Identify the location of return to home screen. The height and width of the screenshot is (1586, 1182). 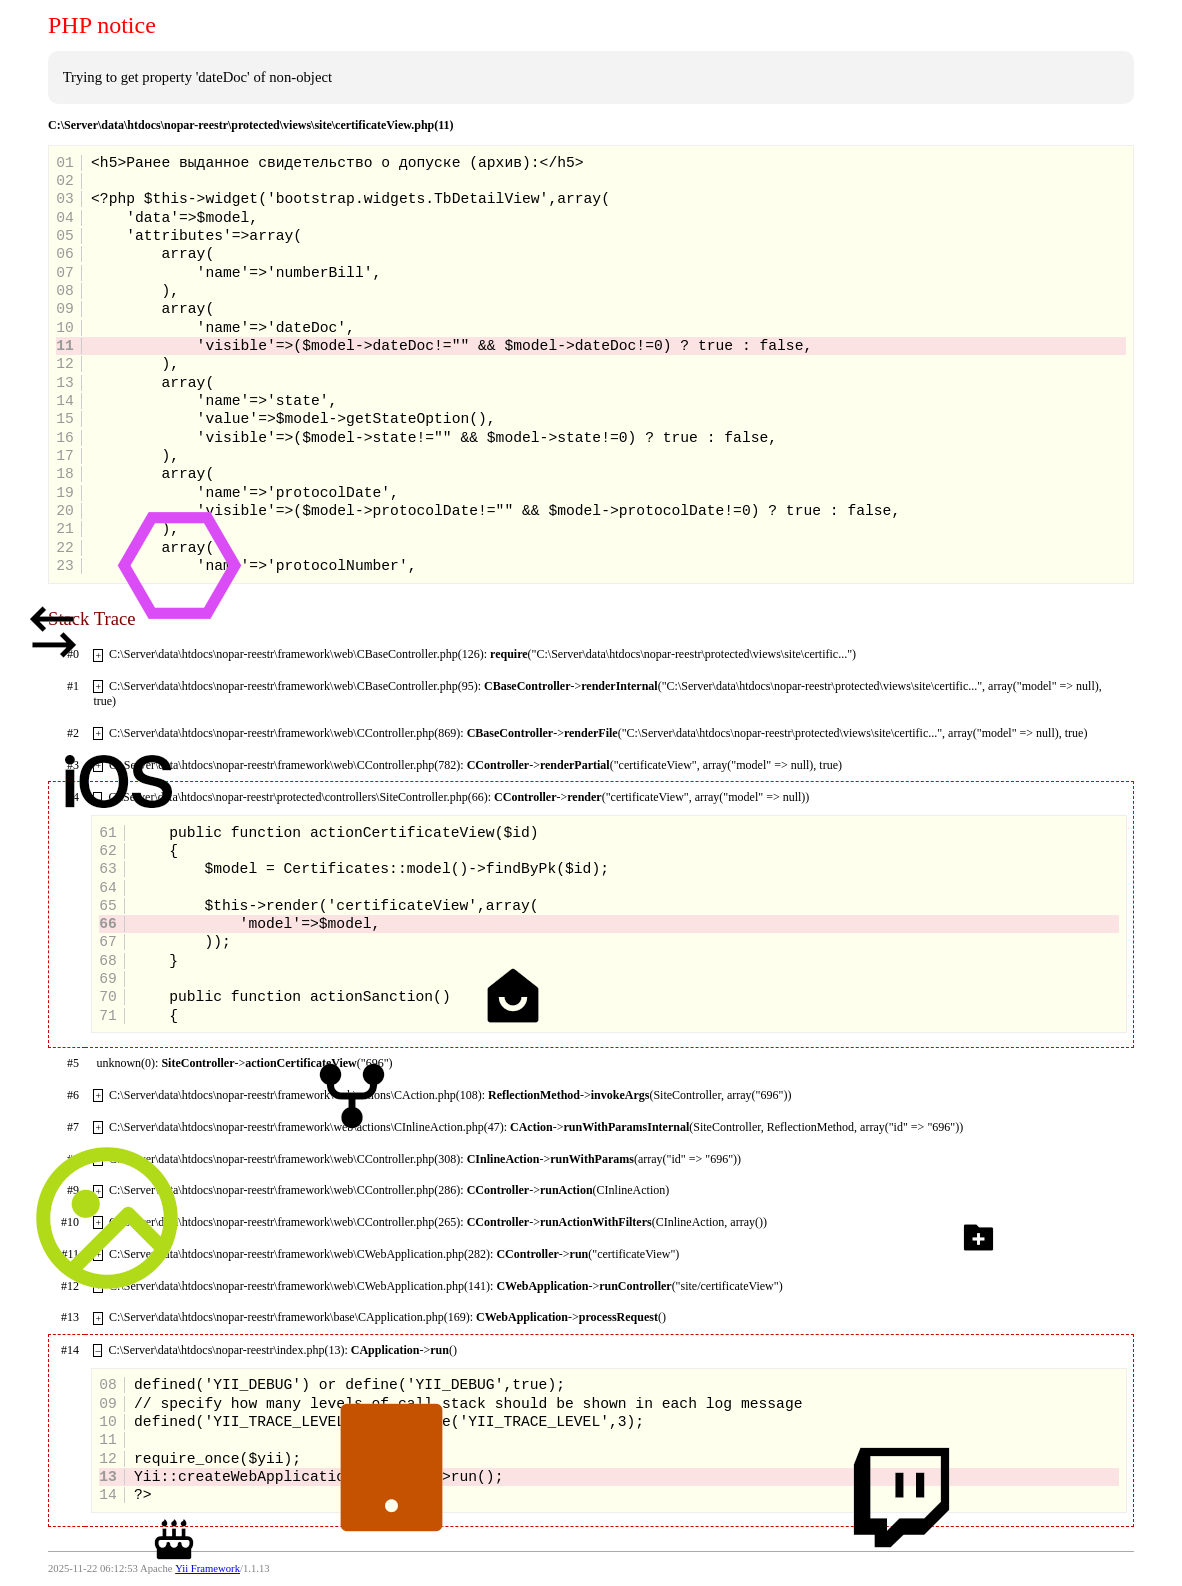
(513, 997).